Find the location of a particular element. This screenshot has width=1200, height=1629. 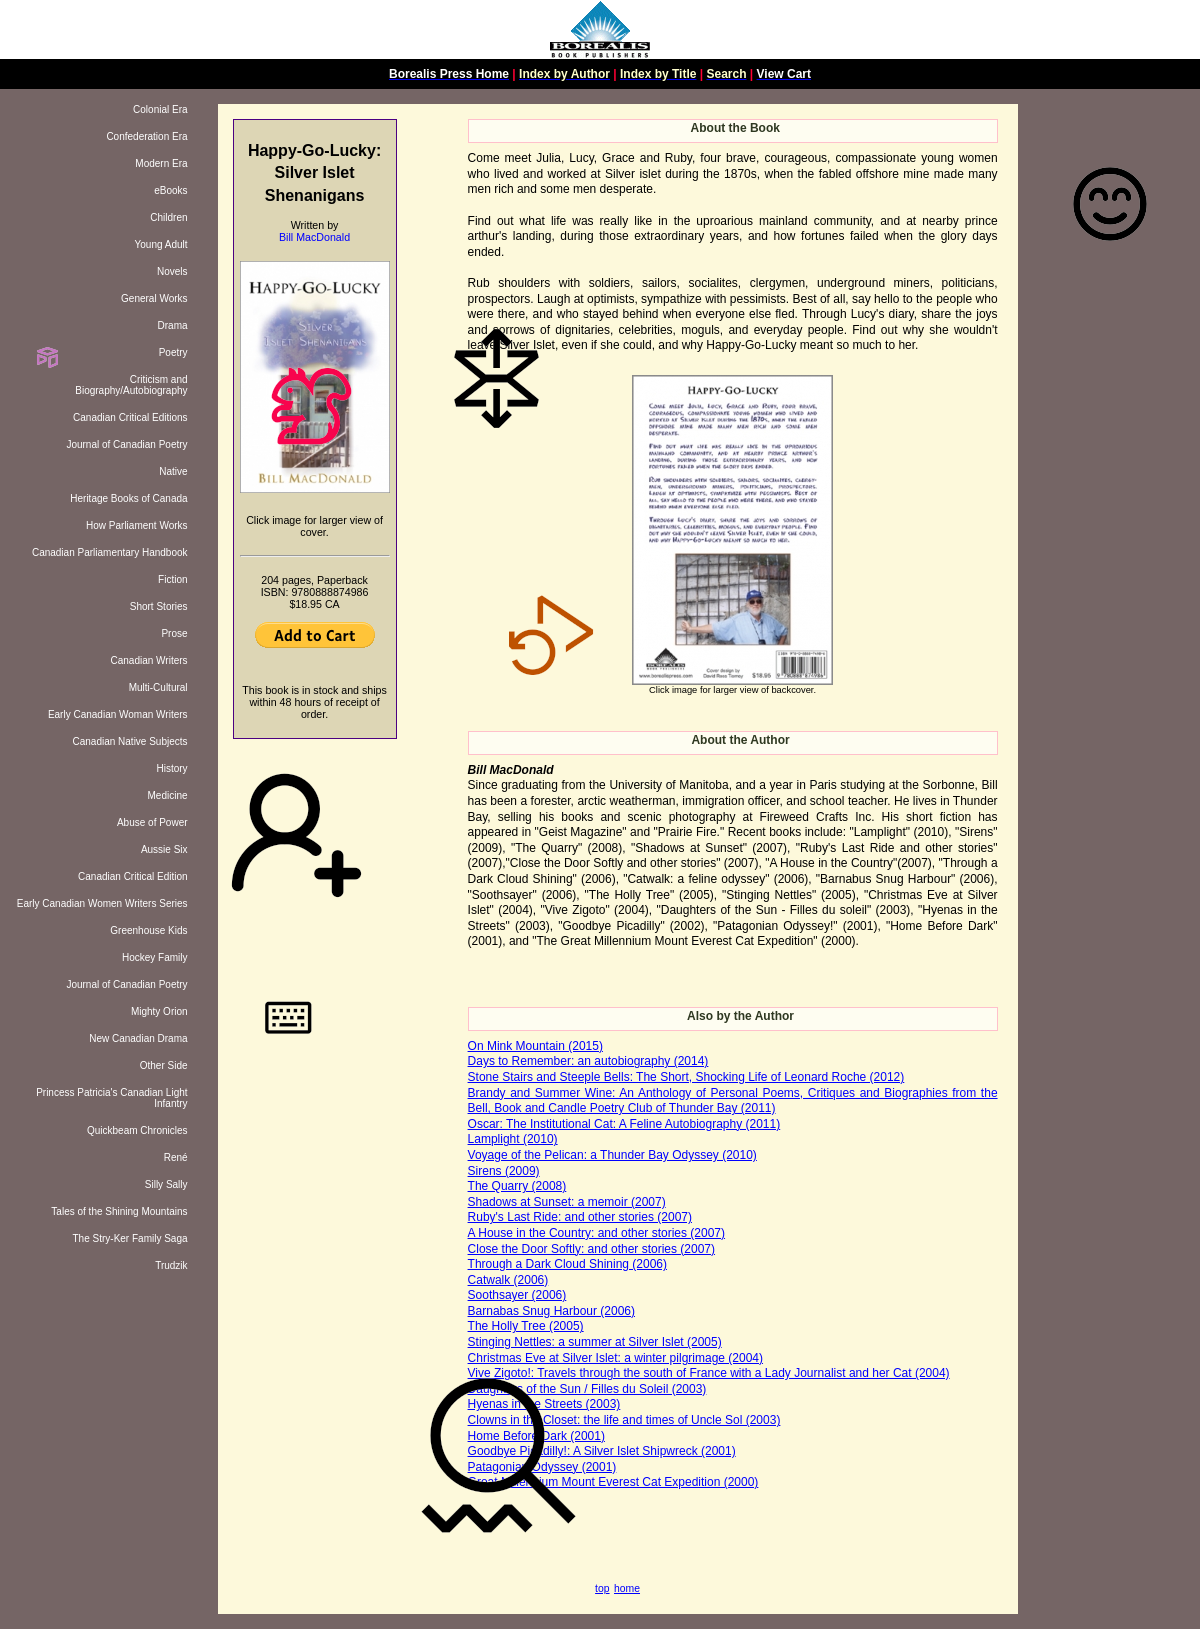

access squirrel version control settings is located at coordinates (311, 404).